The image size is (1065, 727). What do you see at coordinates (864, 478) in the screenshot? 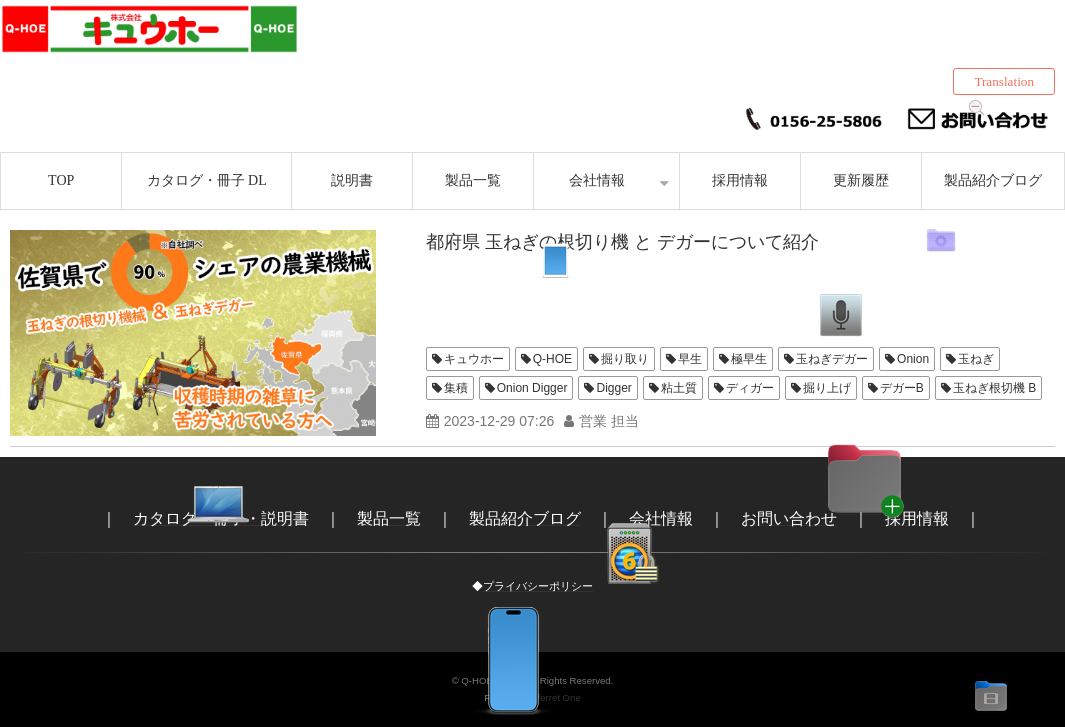
I see `create a new folder` at bounding box center [864, 478].